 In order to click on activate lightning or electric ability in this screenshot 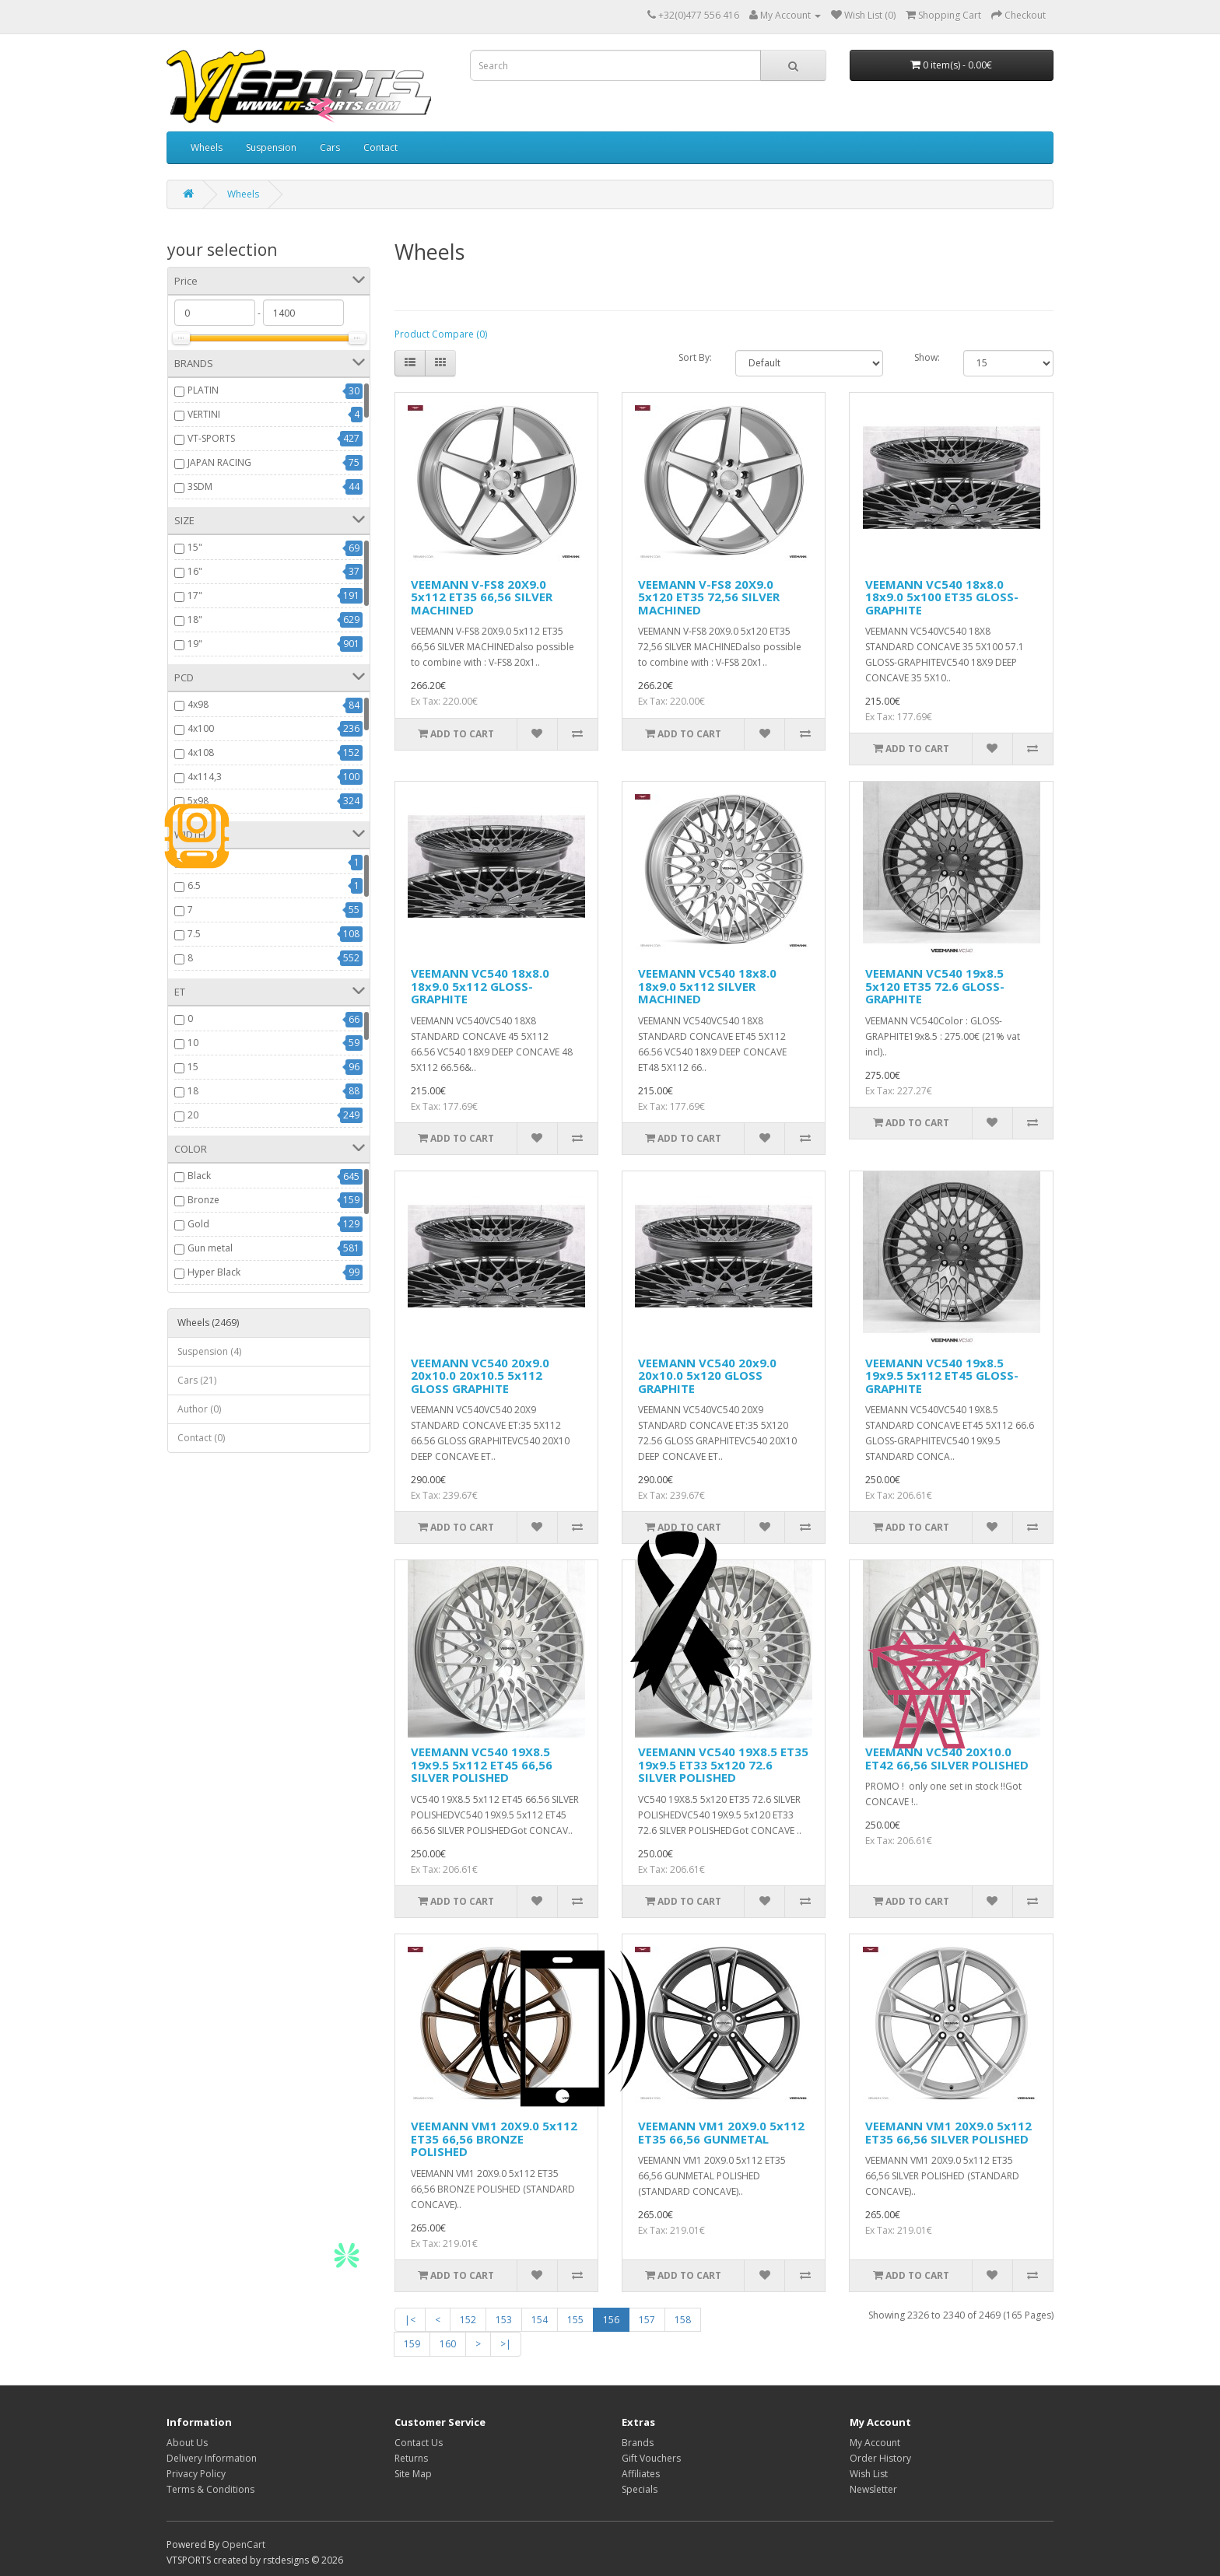, I will do `click(322, 110)`.